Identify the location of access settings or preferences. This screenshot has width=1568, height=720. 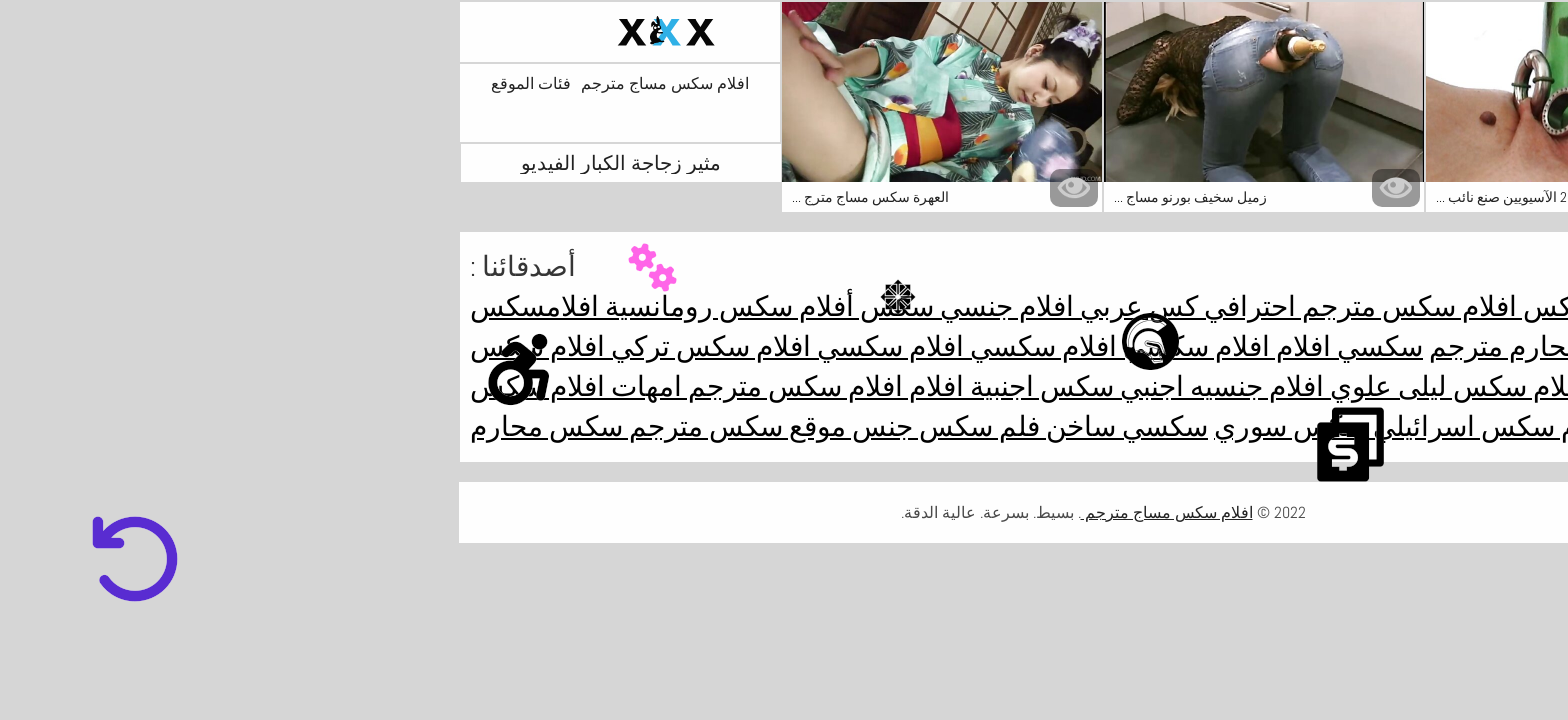
(652, 267).